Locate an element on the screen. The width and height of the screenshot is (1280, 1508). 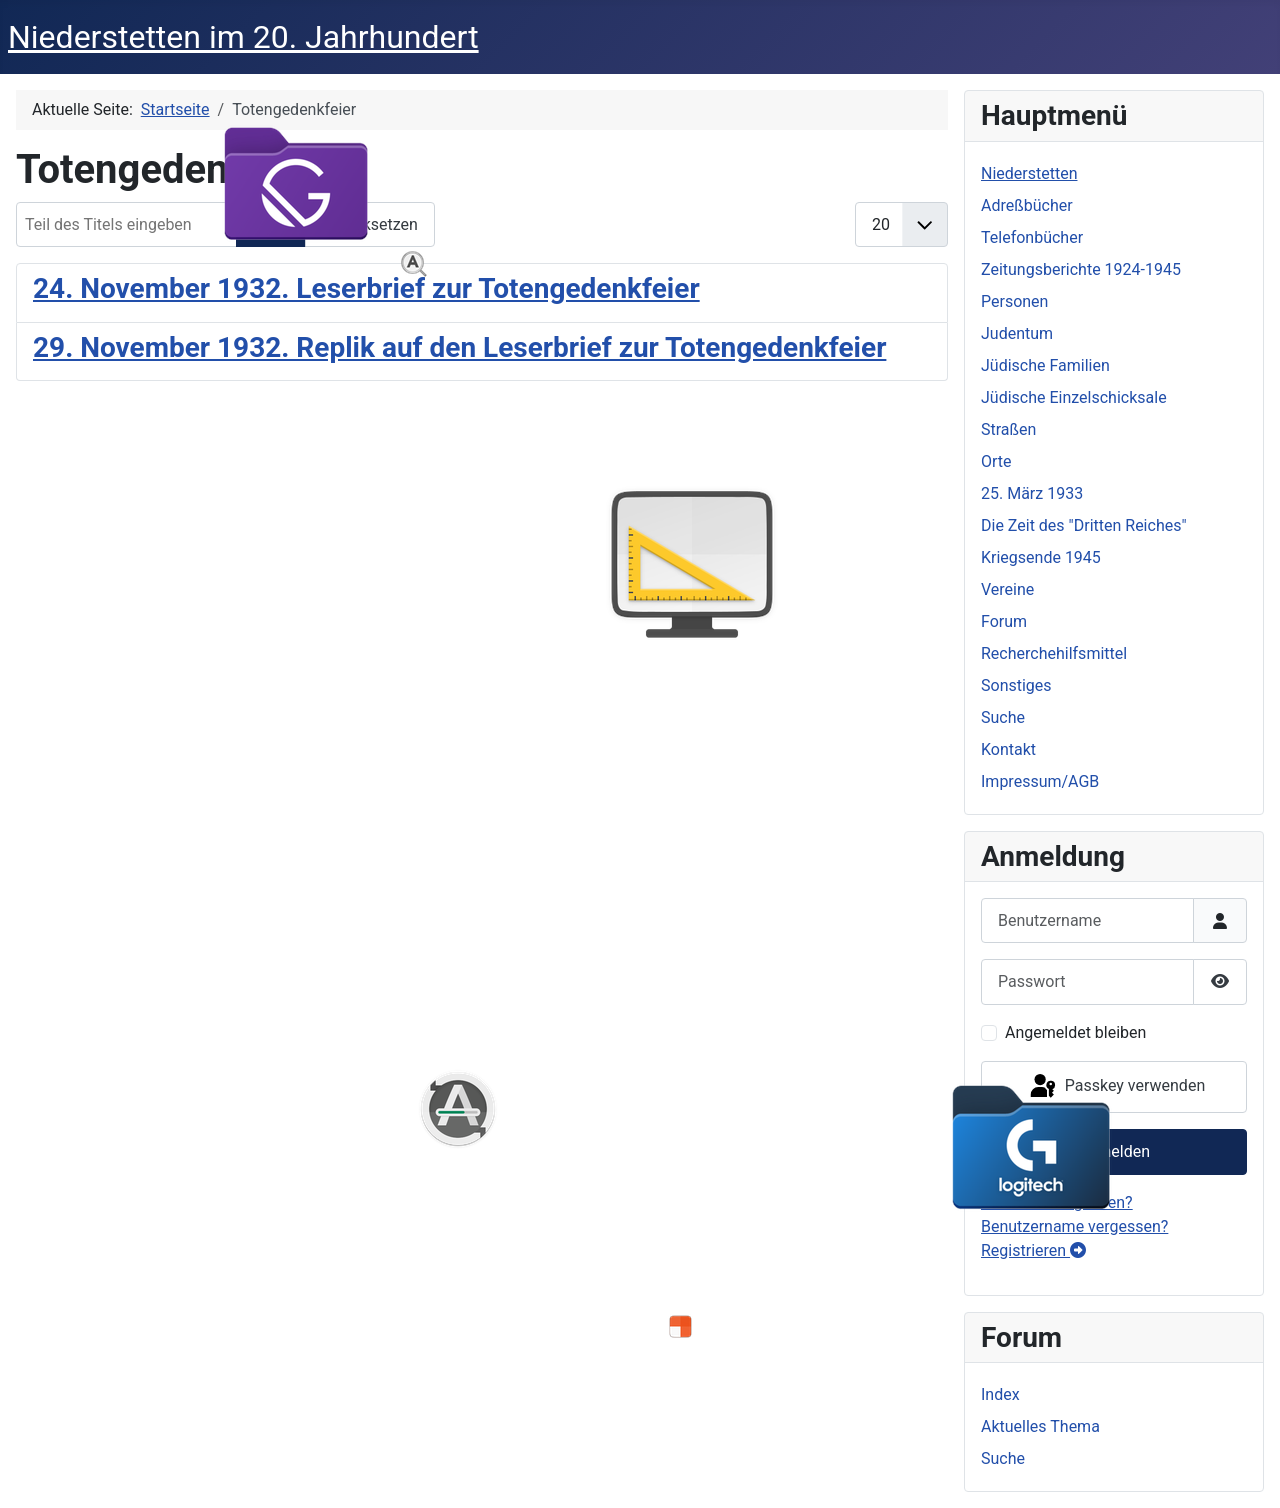
access display settings and screen configuration is located at coordinates (692, 563).